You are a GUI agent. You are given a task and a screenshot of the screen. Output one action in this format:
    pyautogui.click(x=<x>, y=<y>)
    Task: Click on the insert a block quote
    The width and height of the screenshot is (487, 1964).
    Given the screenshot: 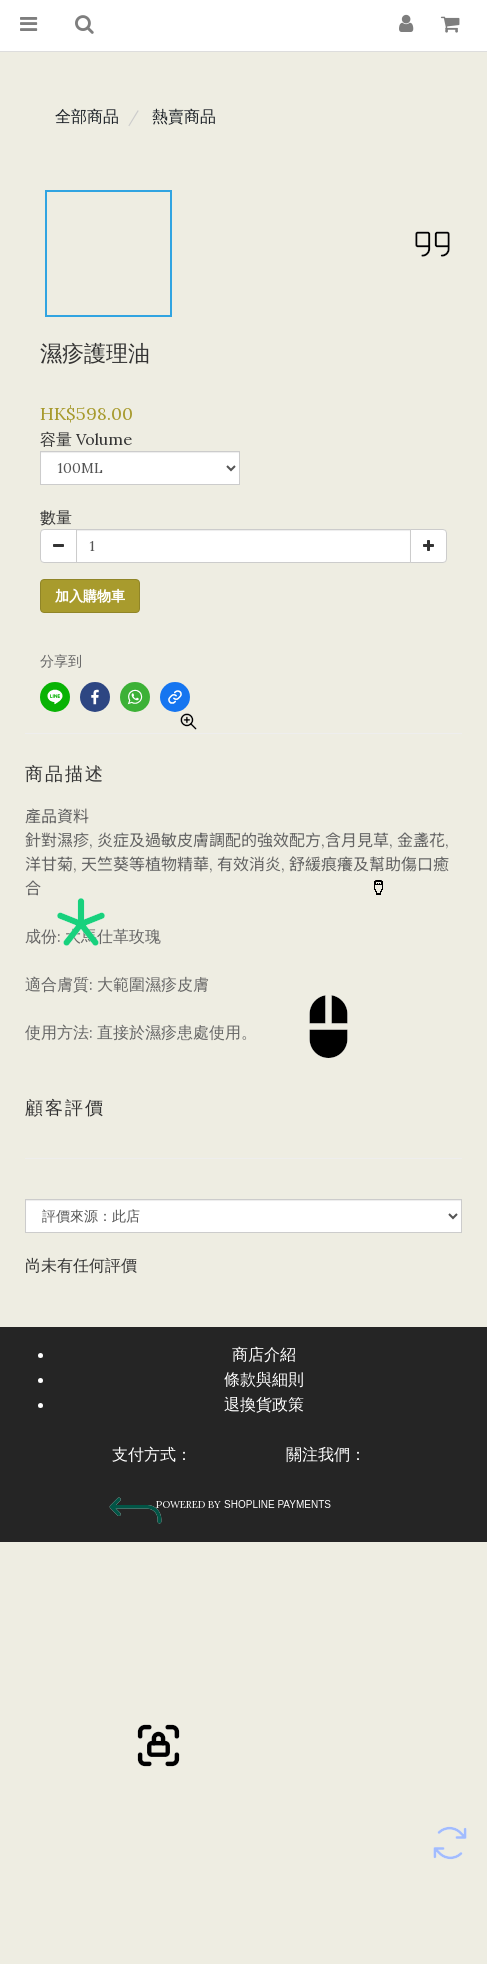 What is the action you would take?
    pyautogui.click(x=432, y=243)
    